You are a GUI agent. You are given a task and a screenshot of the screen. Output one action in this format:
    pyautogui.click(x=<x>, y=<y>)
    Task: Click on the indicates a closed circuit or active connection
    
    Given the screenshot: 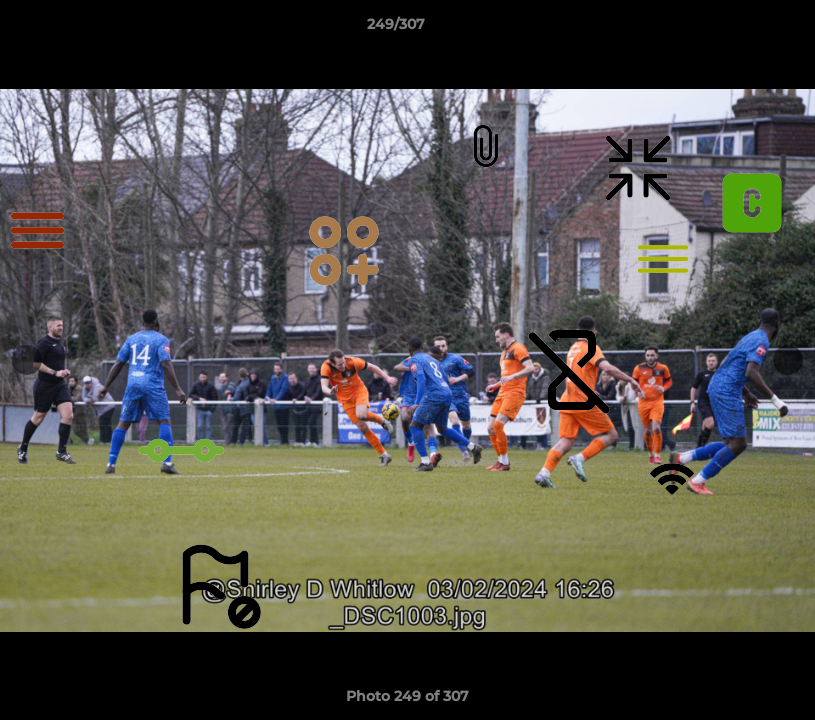 What is the action you would take?
    pyautogui.click(x=181, y=450)
    